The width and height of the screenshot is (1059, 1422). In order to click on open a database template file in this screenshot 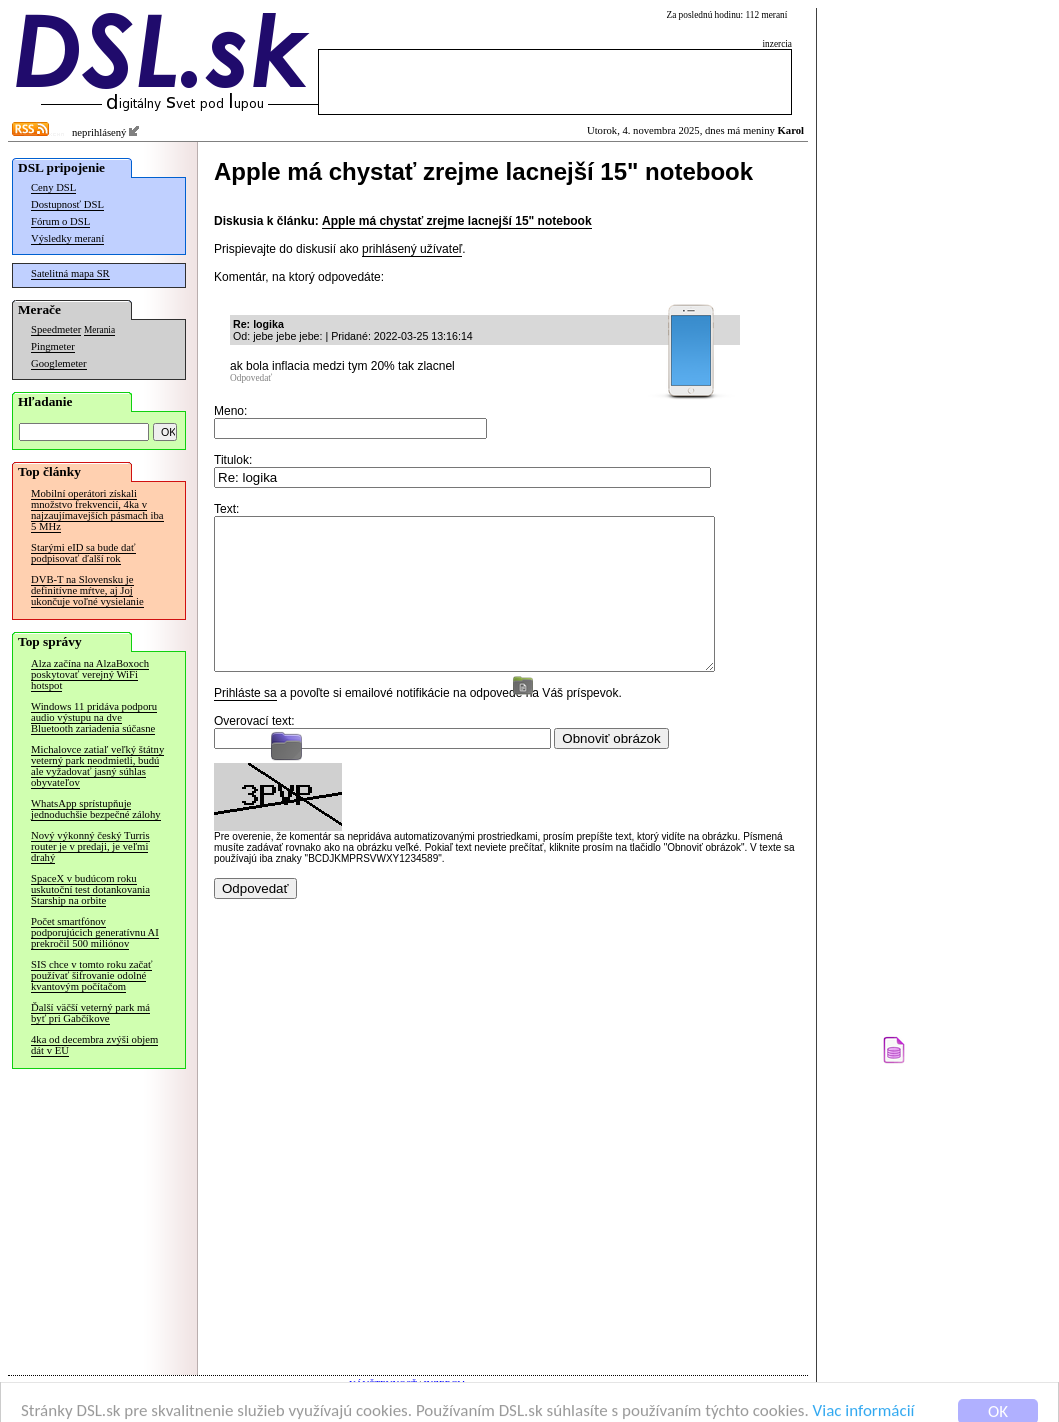, I will do `click(894, 1050)`.